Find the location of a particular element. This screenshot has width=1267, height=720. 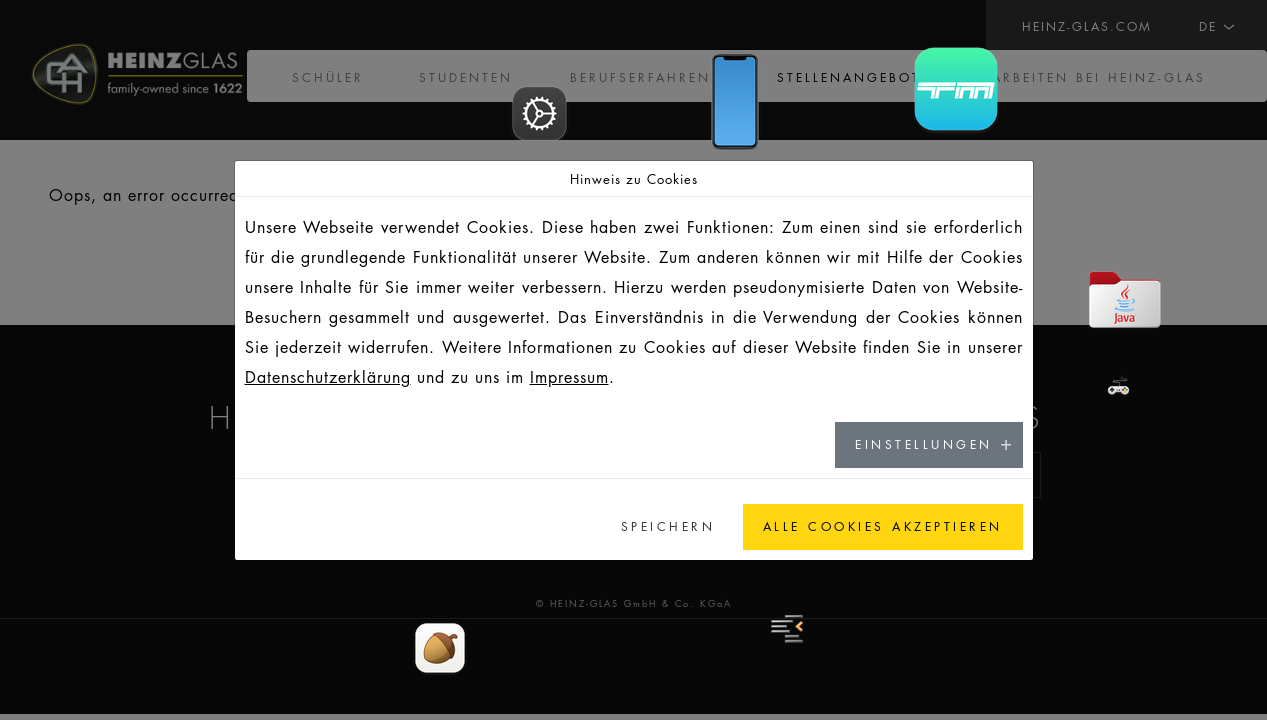

configure gaming controller settings is located at coordinates (1118, 385).